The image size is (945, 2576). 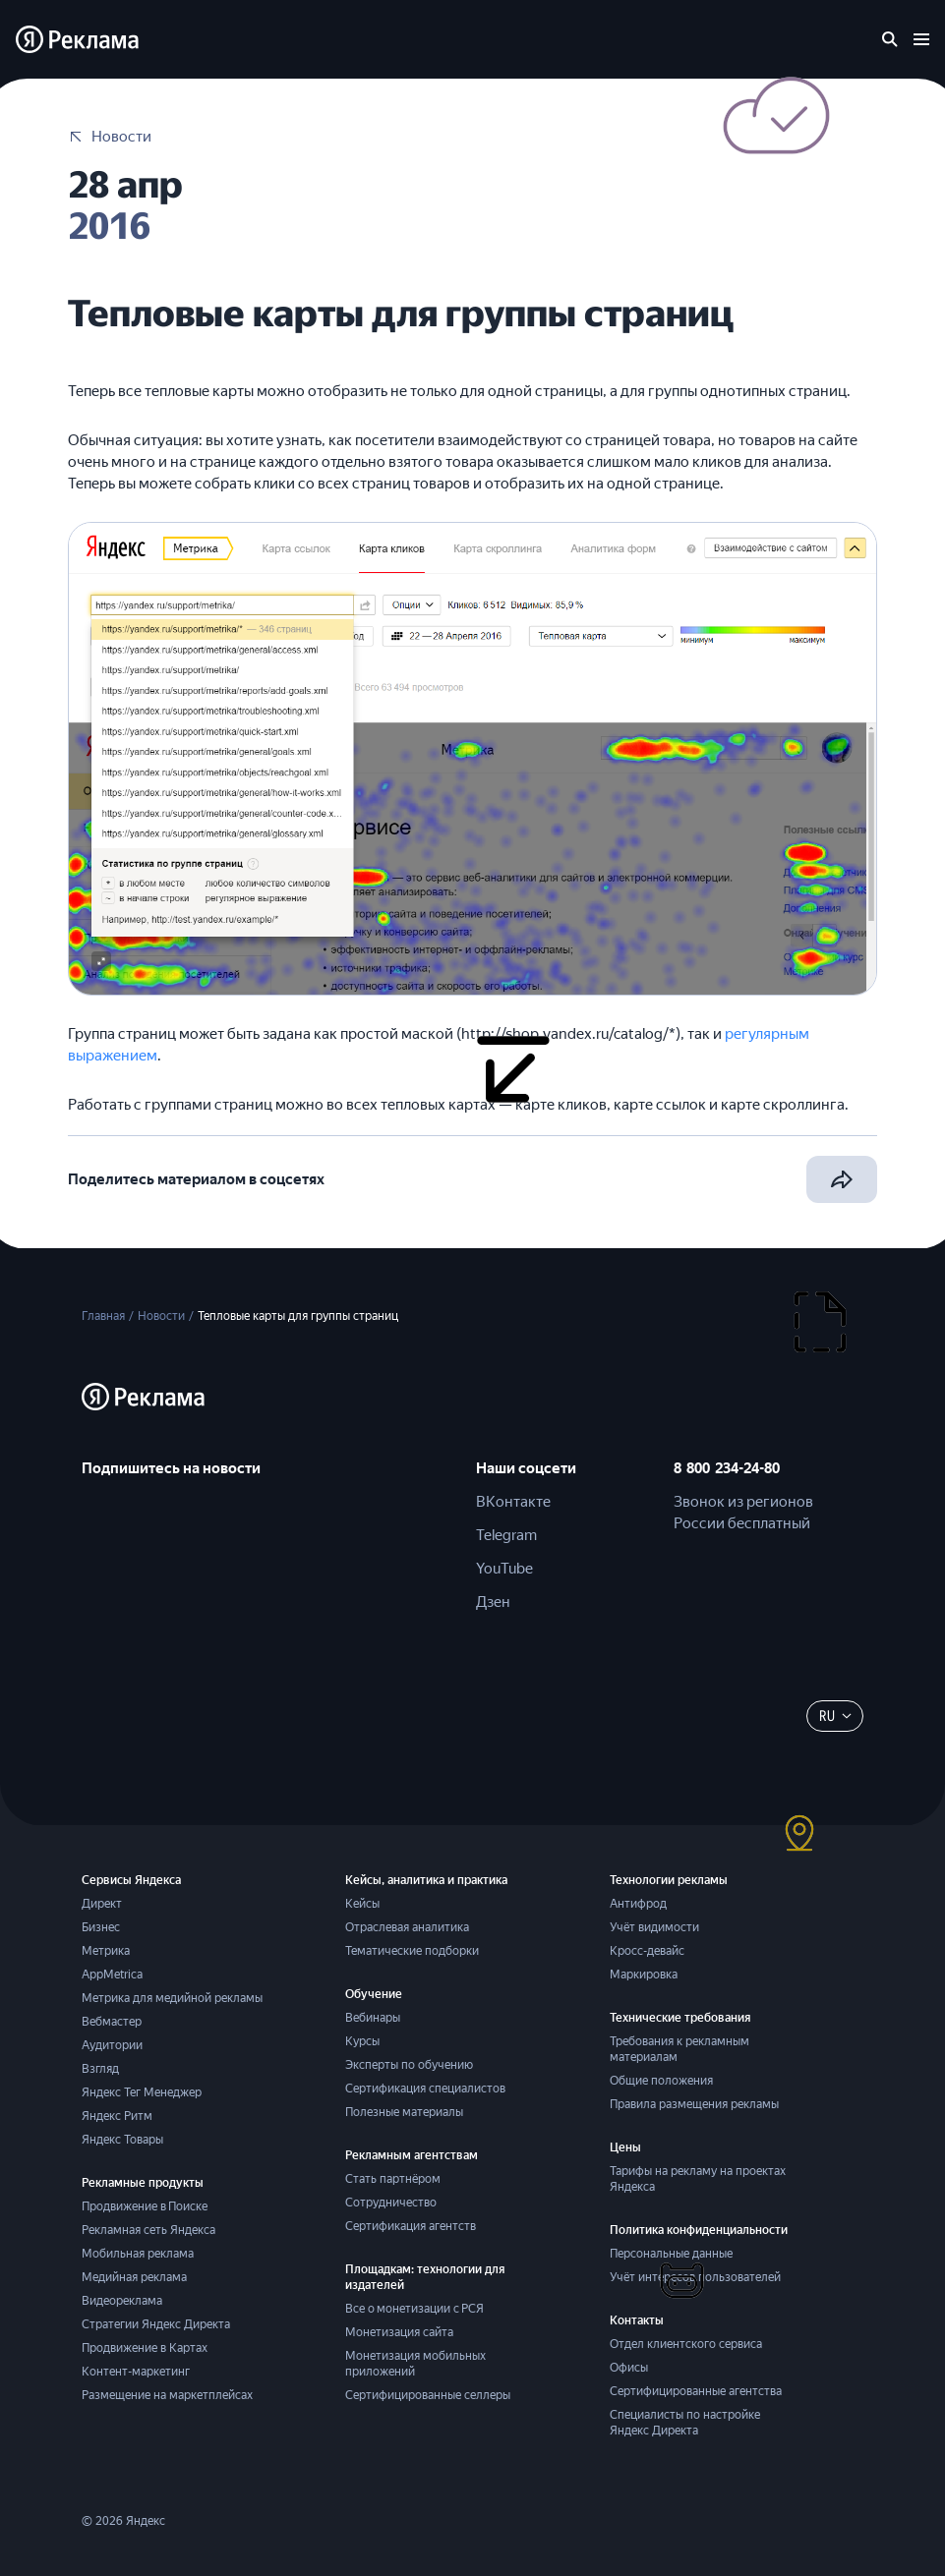 What do you see at coordinates (510, 1069) in the screenshot?
I see `move item to bottom-left corner` at bounding box center [510, 1069].